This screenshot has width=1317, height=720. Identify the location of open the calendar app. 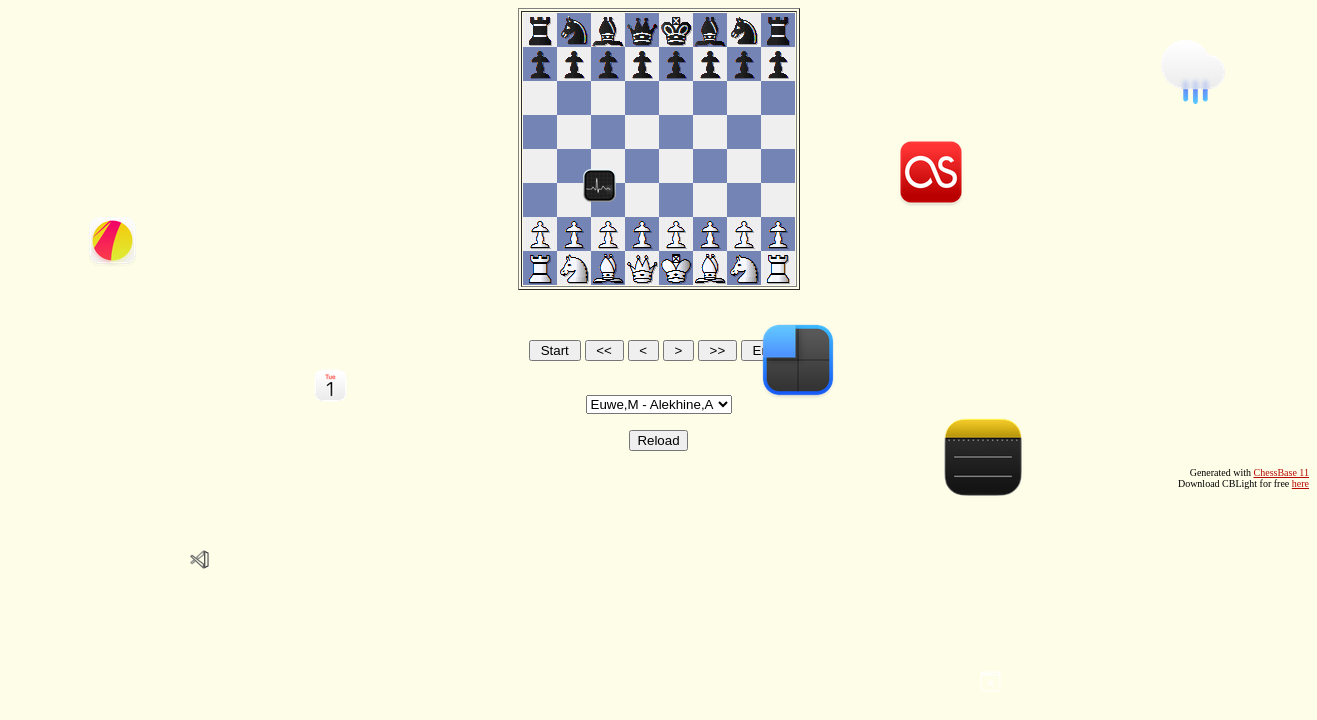
(330, 385).